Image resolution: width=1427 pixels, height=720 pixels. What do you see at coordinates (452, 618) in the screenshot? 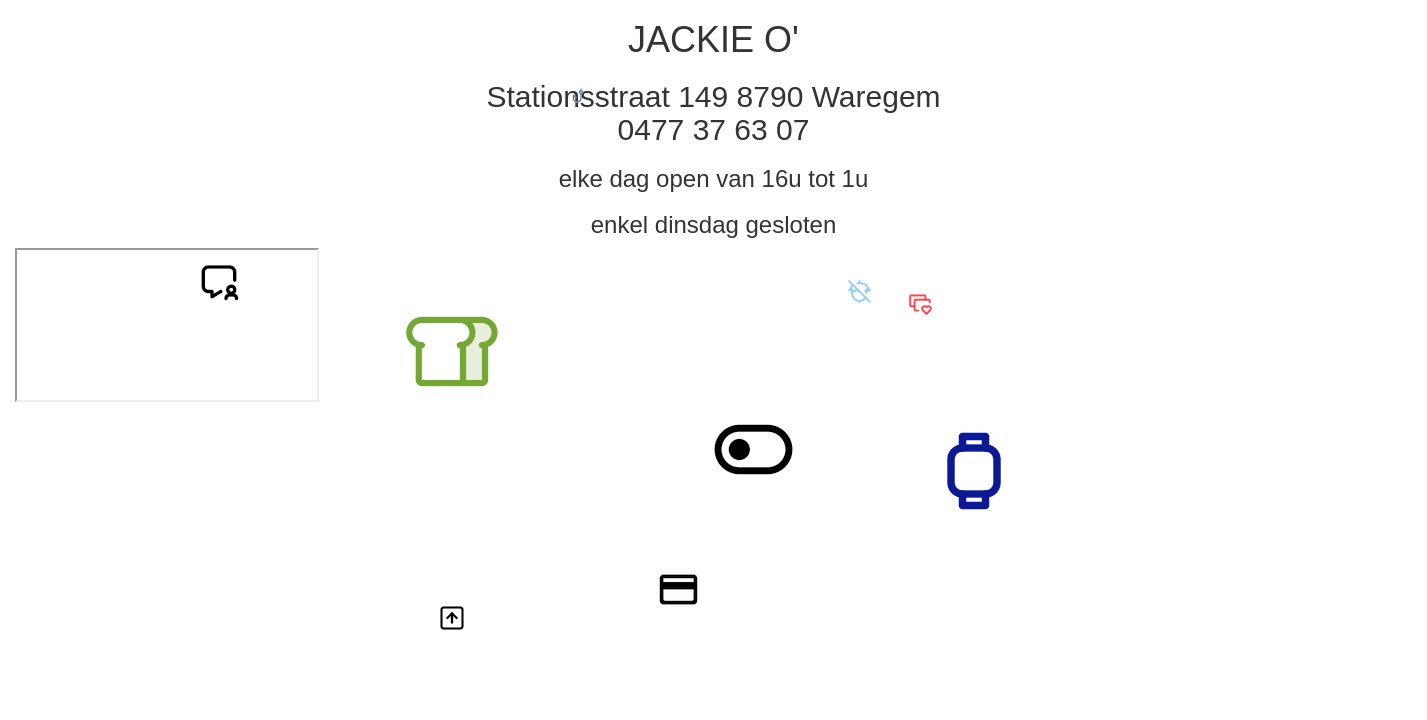
I see `upload a file or document` at bounding box center [452, 618].